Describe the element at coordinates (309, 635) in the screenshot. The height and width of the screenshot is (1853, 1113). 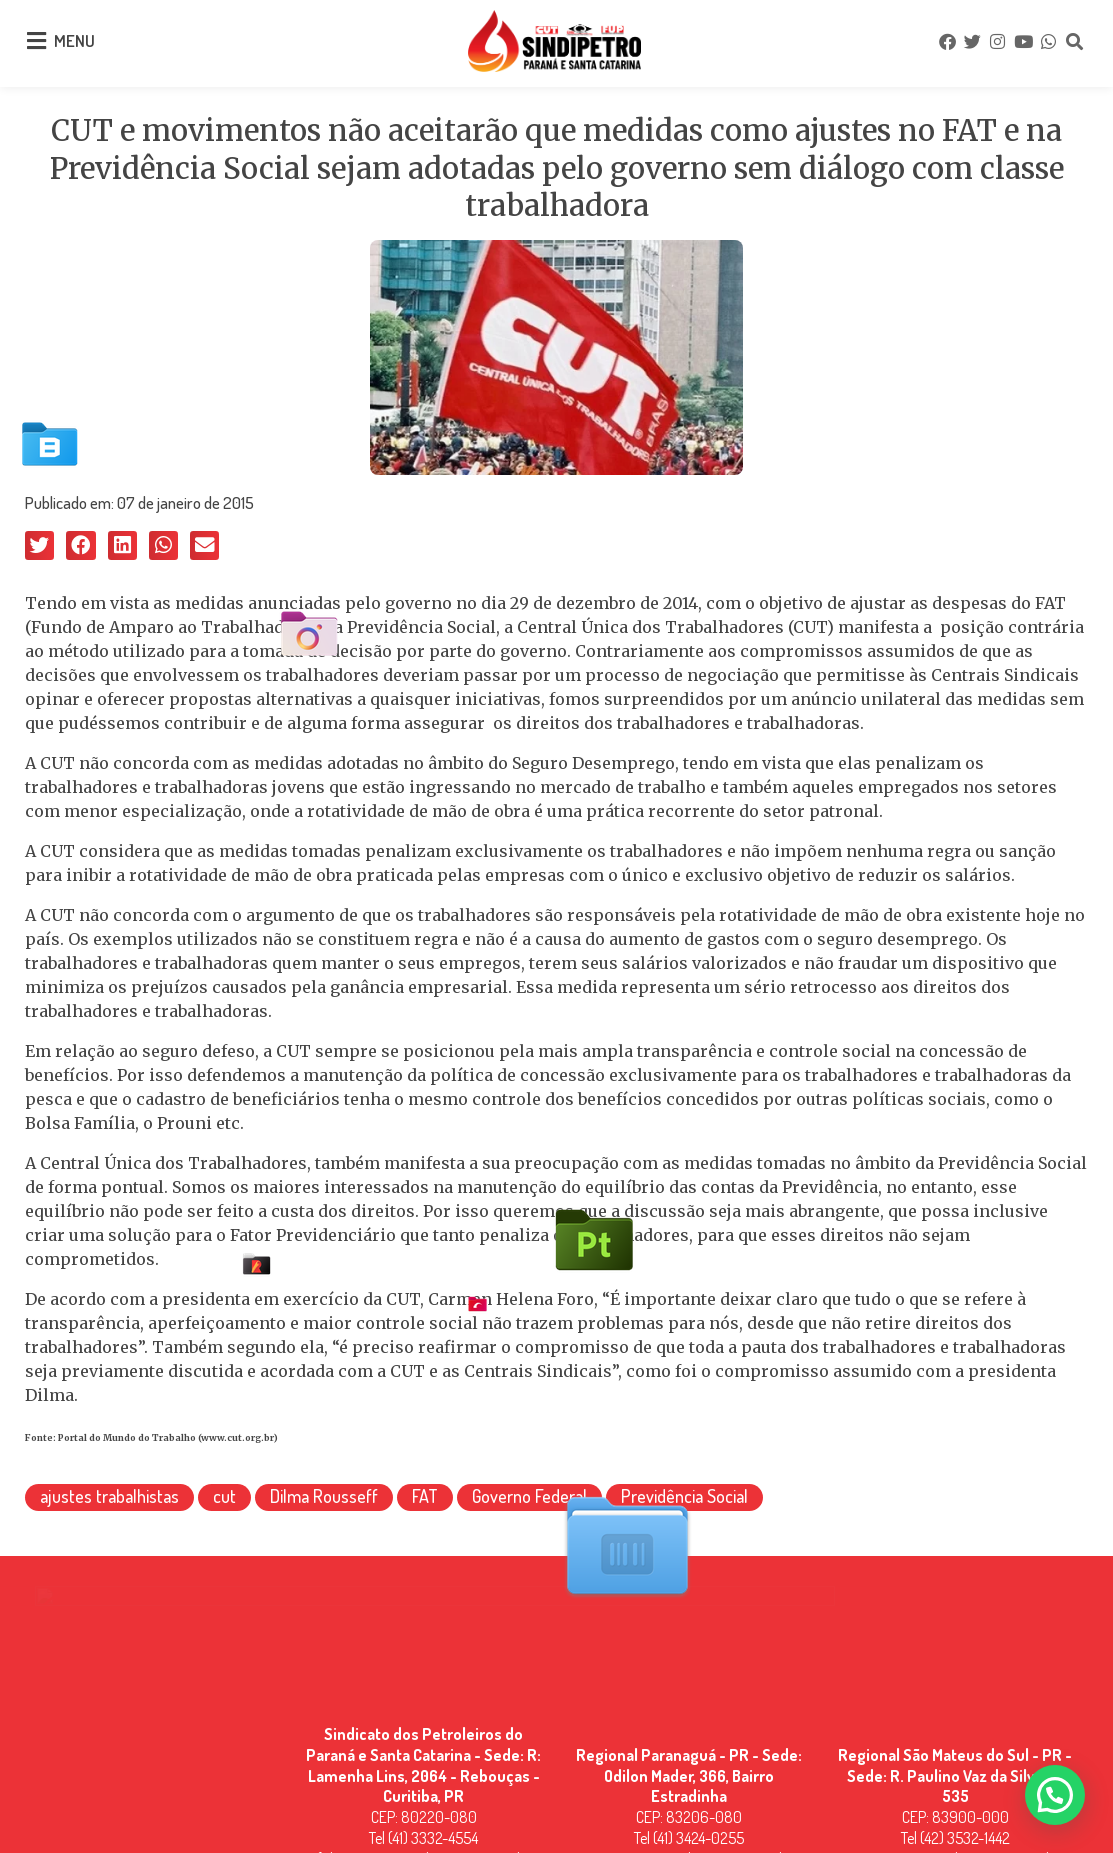
I see `open folder containing instagram downloads` at that location.